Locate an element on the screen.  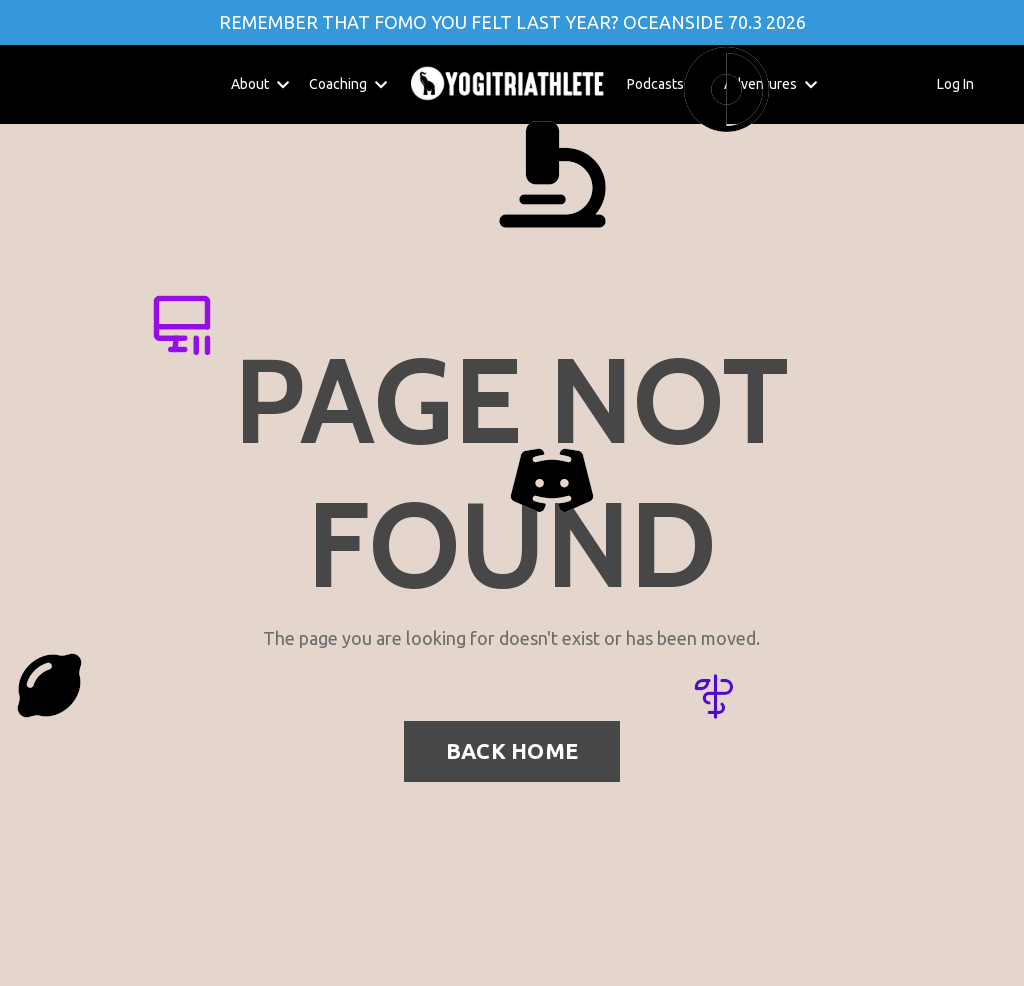
open Discord app is located at coordinates (552, 479).